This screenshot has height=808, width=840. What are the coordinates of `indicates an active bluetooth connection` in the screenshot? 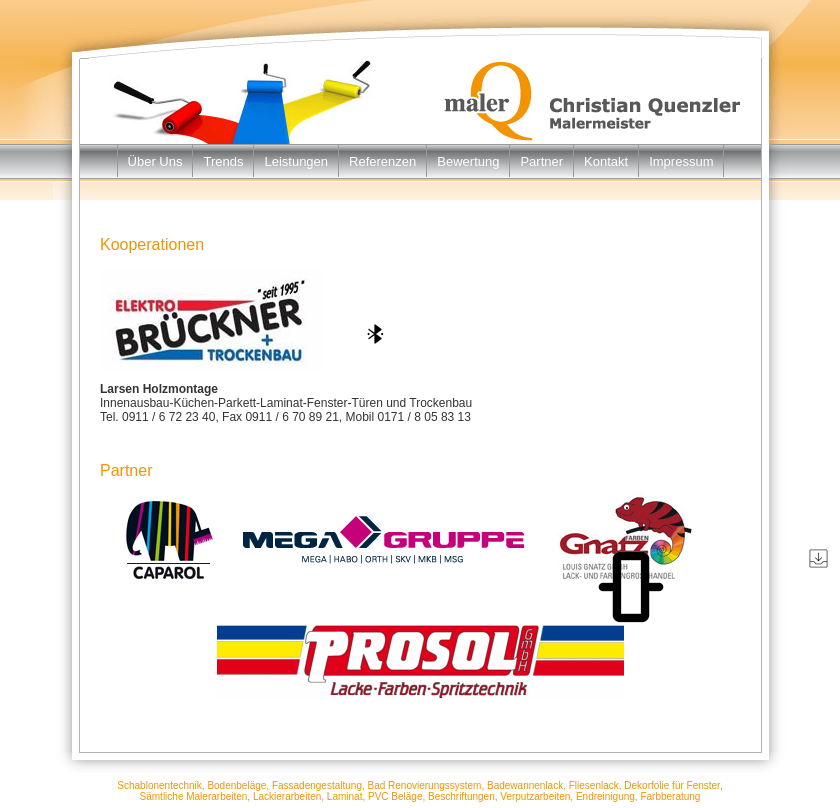 It's located at (375, 334).